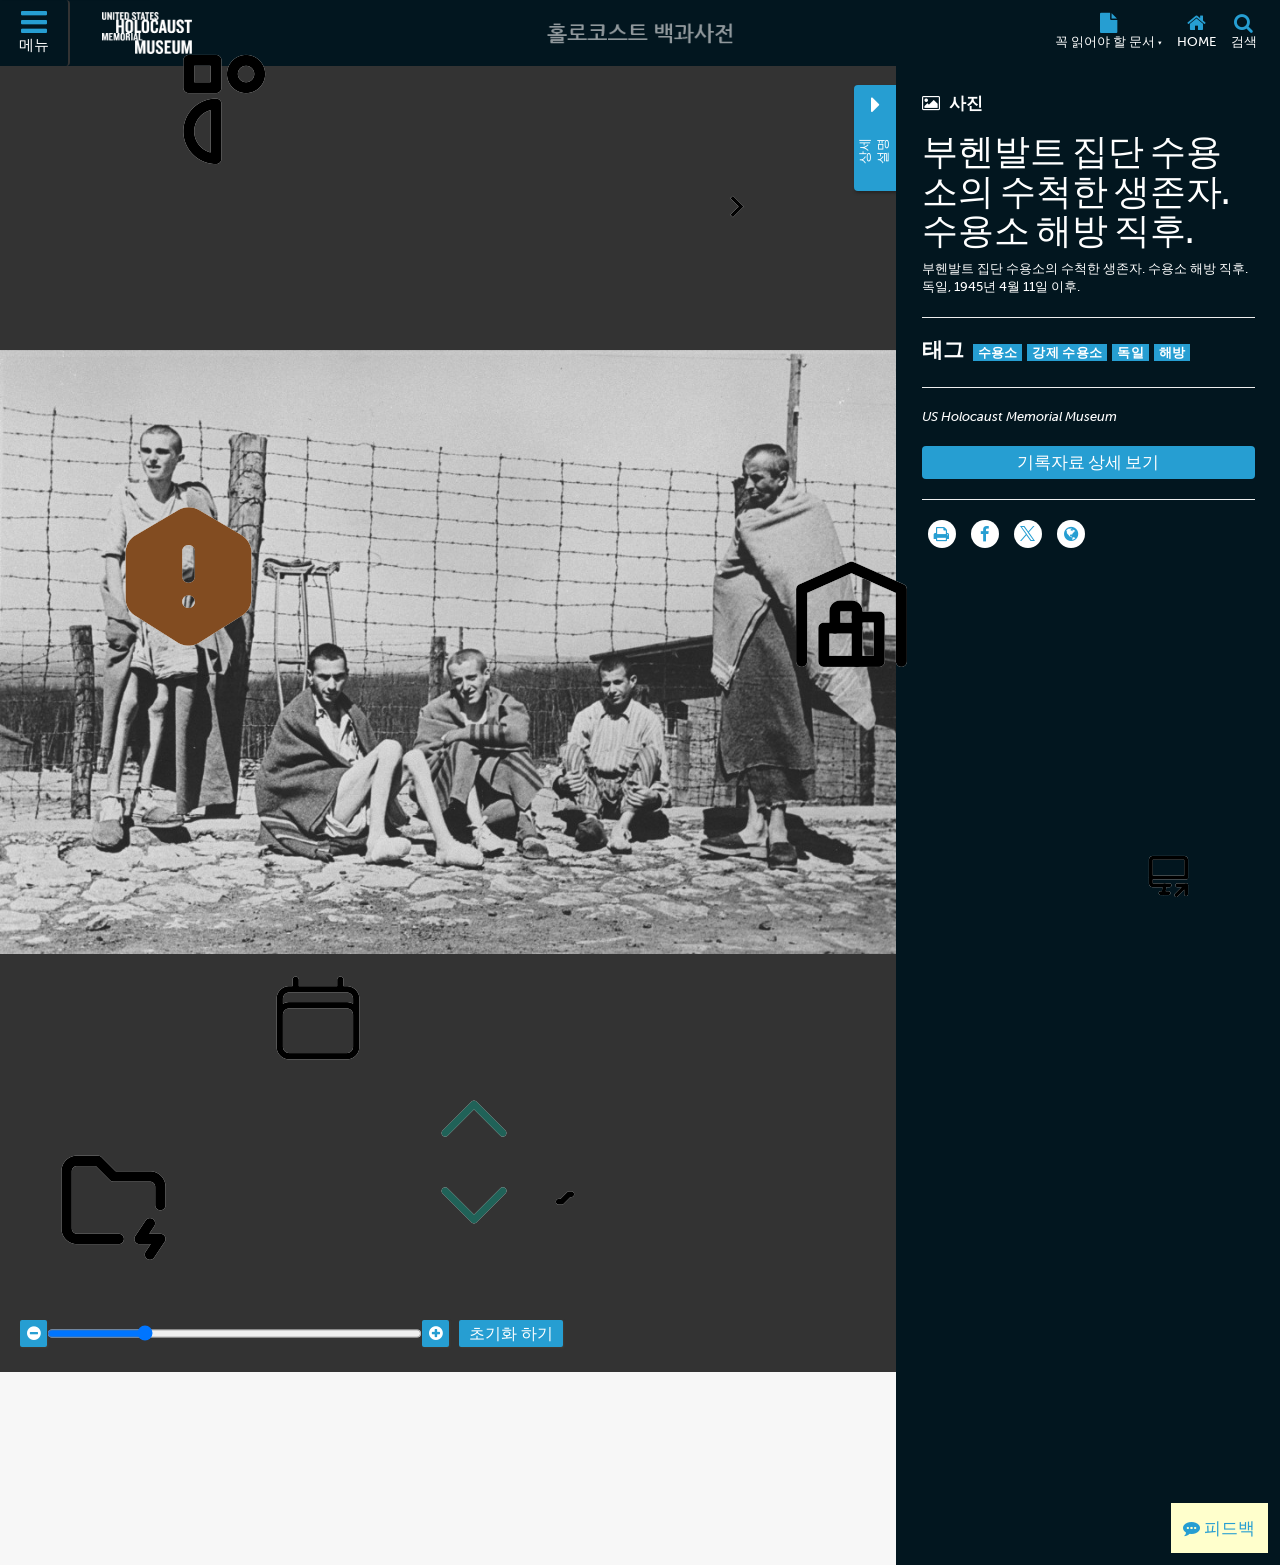 The image size is (1280, 1565). Describe the element at coordinates (113, 1202) in the screenshot. I see `access power-related files or settings` at that location.